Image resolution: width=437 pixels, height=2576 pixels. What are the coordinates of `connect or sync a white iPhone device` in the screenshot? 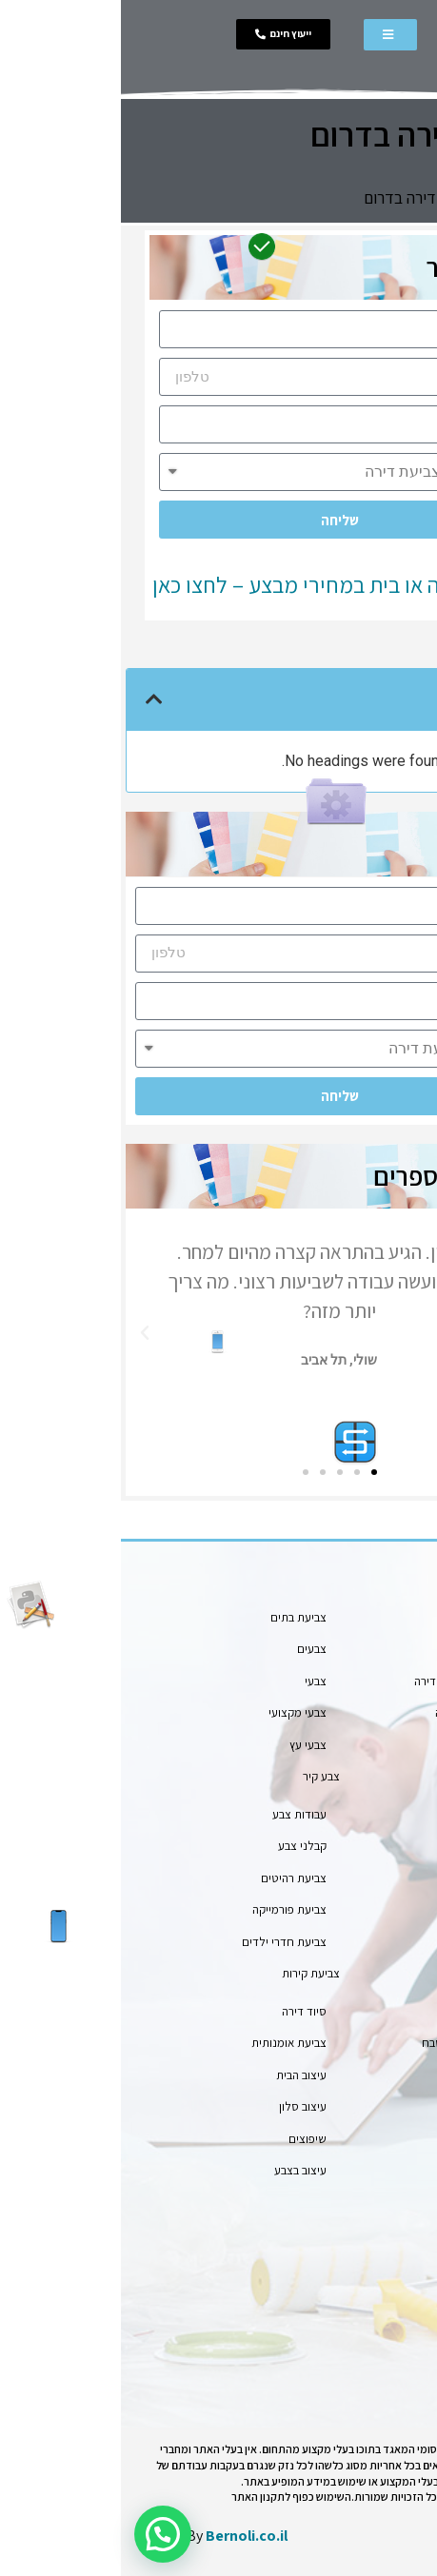 It's located at (217, 1341).